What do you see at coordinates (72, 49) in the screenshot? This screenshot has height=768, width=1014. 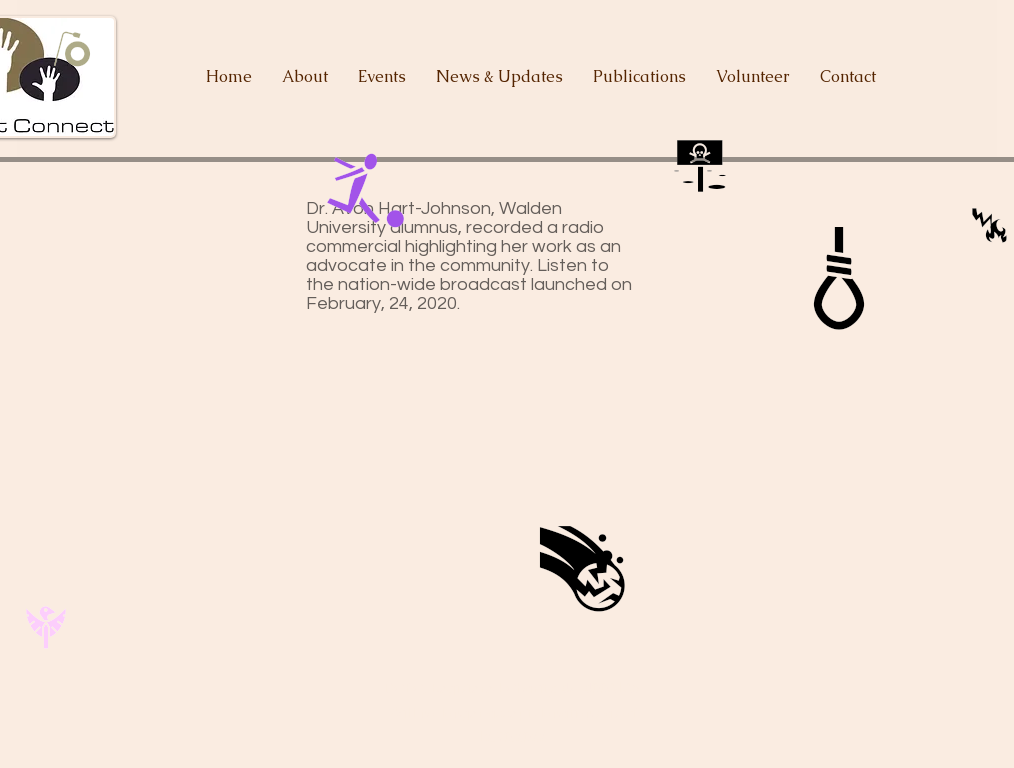 I see `access vehicle repair or tire change tools` at bounding box center [72, 49].